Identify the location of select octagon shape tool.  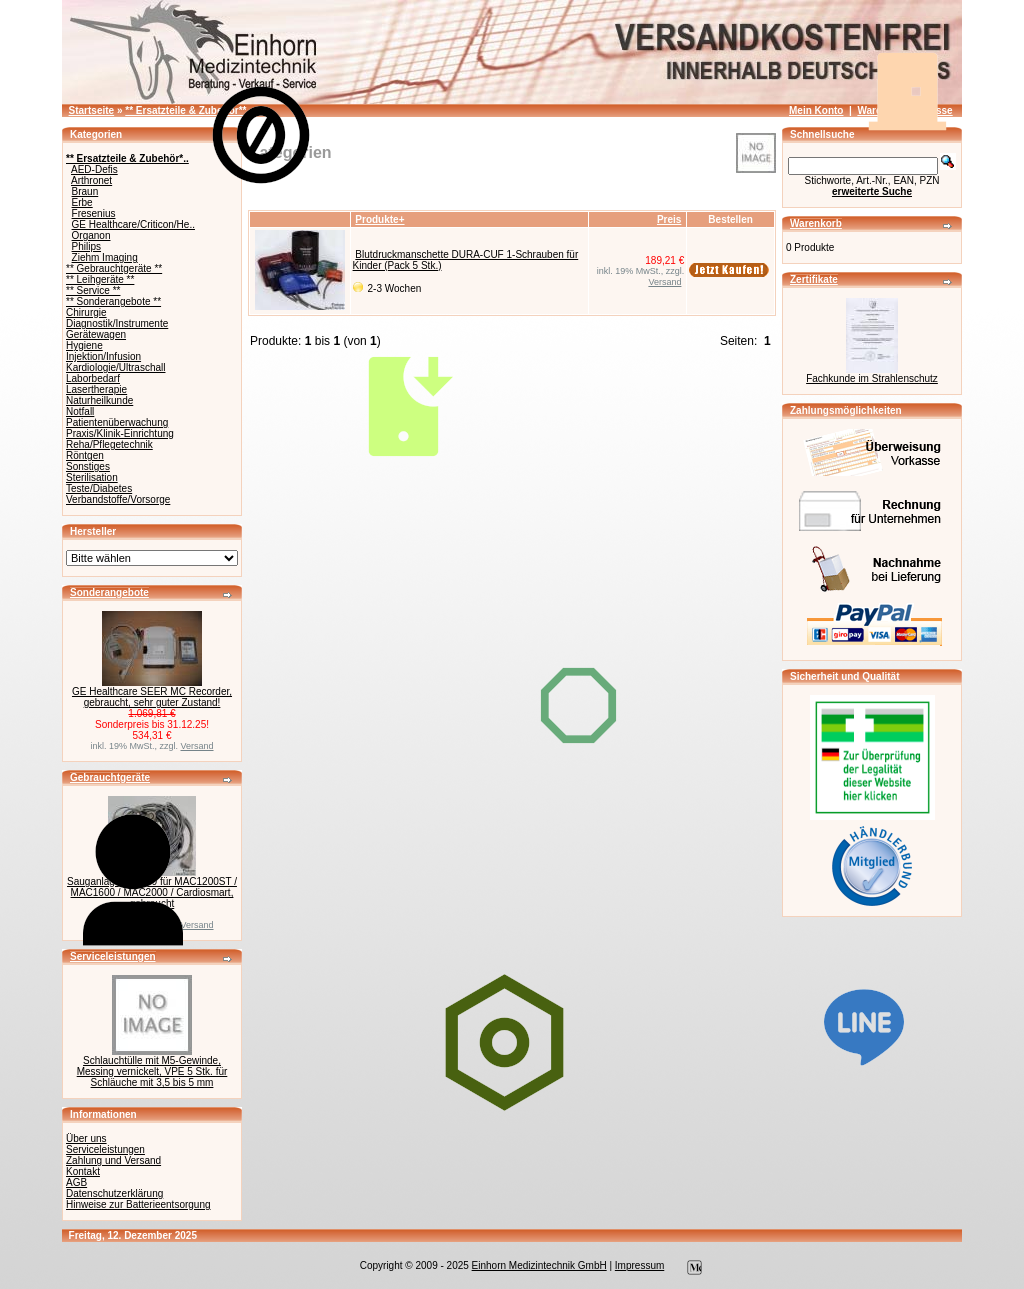
(578, 705).